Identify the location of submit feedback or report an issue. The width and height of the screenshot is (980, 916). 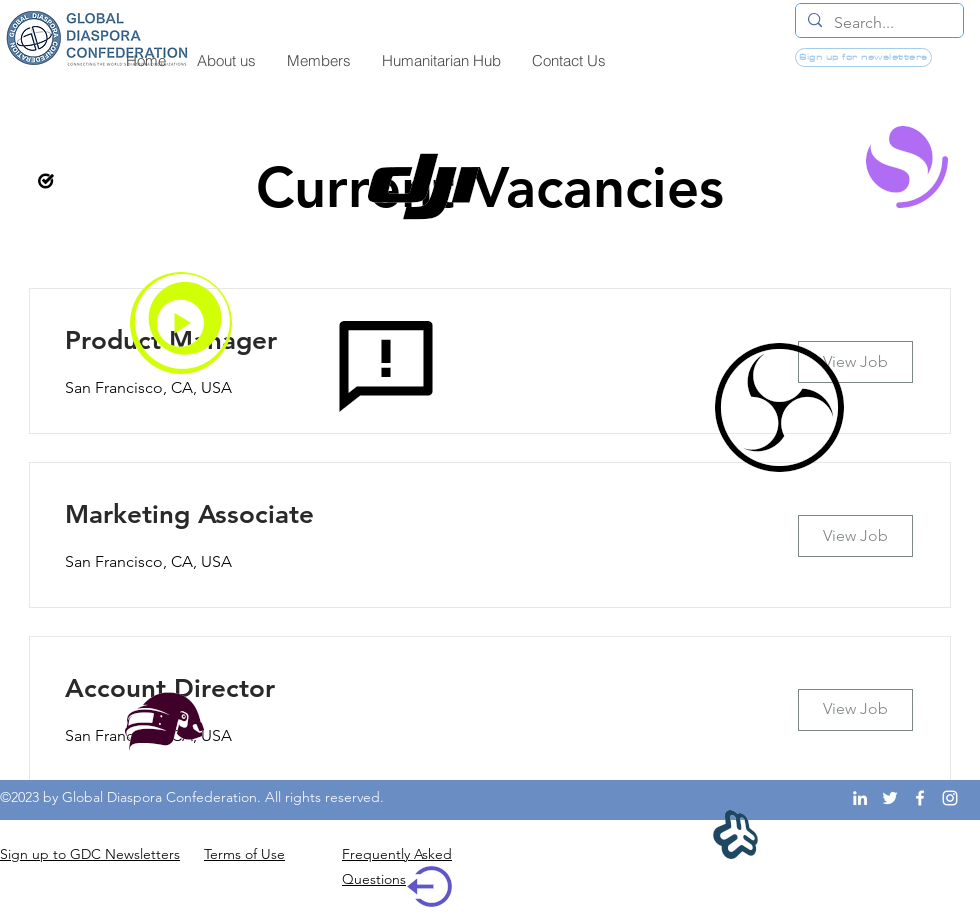
(386, 363).